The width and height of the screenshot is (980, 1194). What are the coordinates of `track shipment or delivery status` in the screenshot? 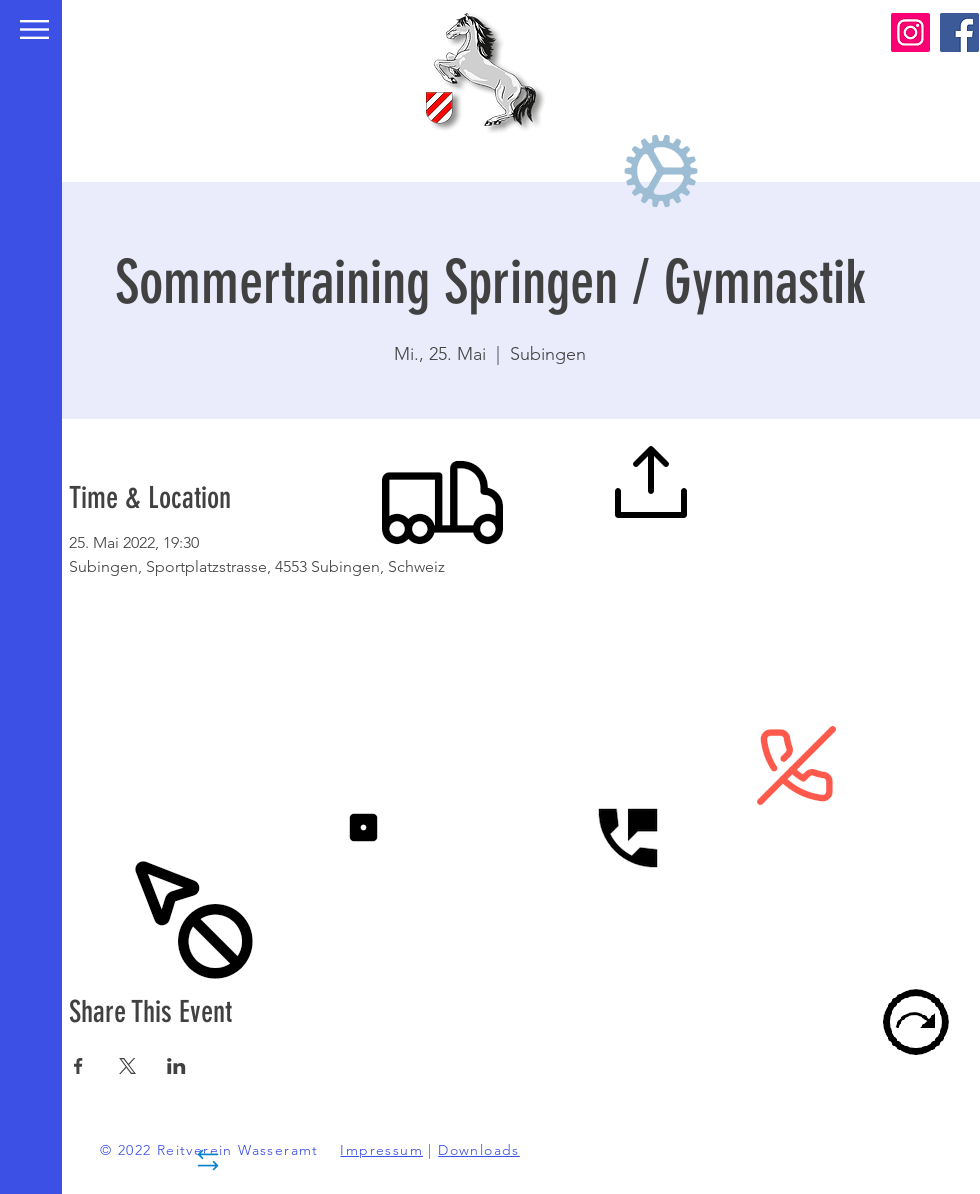 It's located at (442, 502).